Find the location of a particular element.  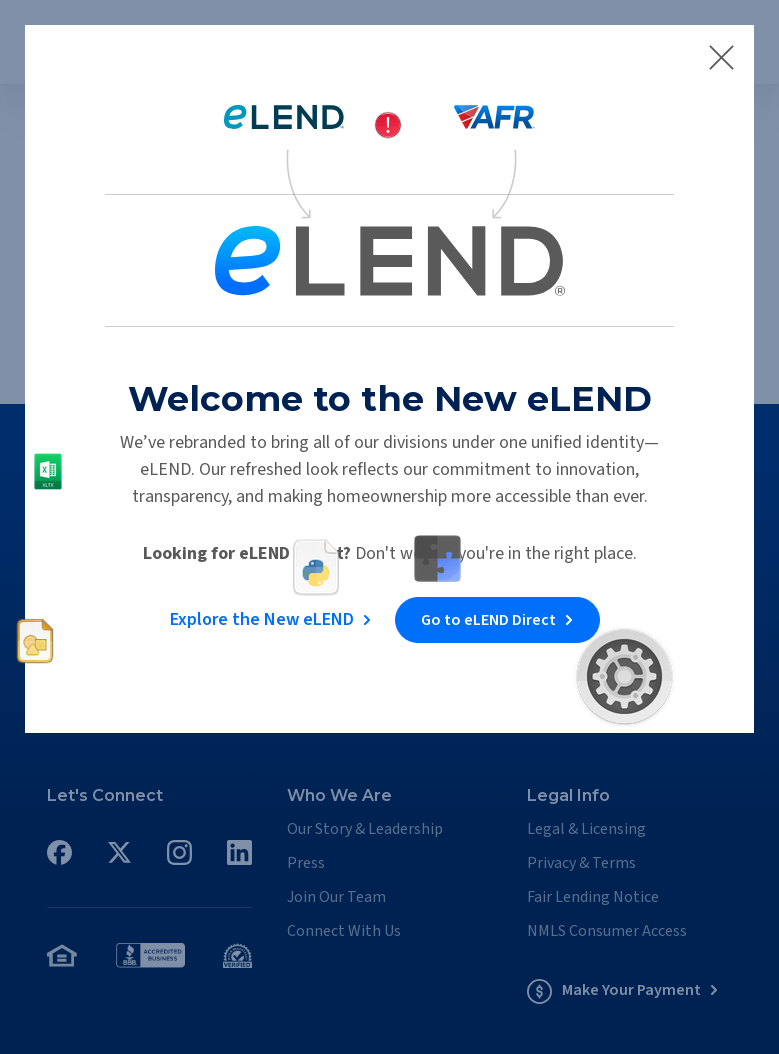

a python 3 script or source file is located at coordinates (316, 567).